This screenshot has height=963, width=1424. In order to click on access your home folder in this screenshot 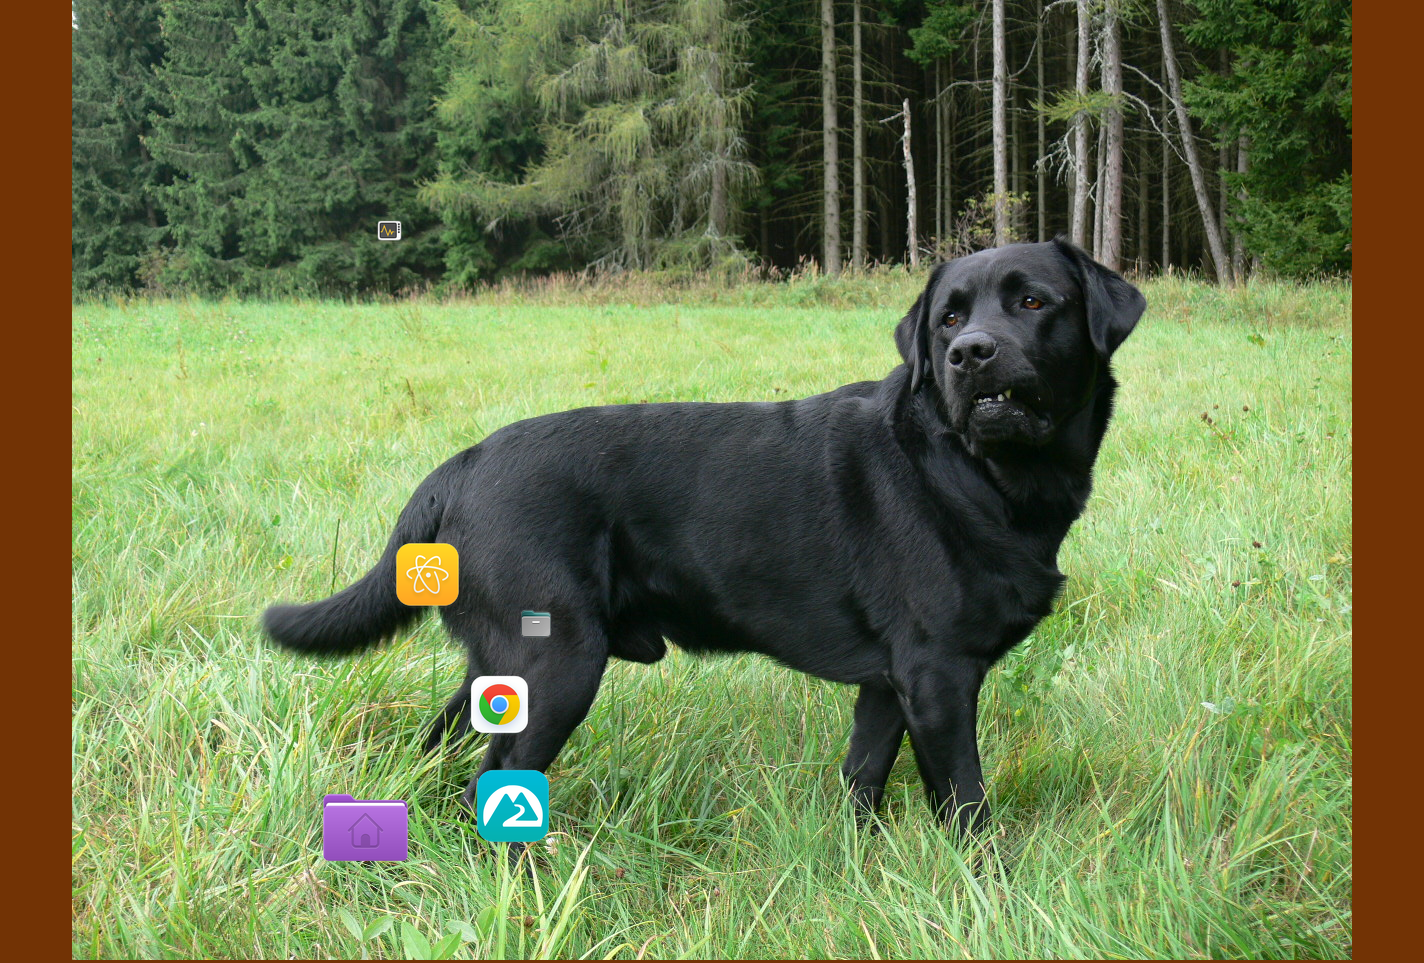, I will do `click(365, 827)`.